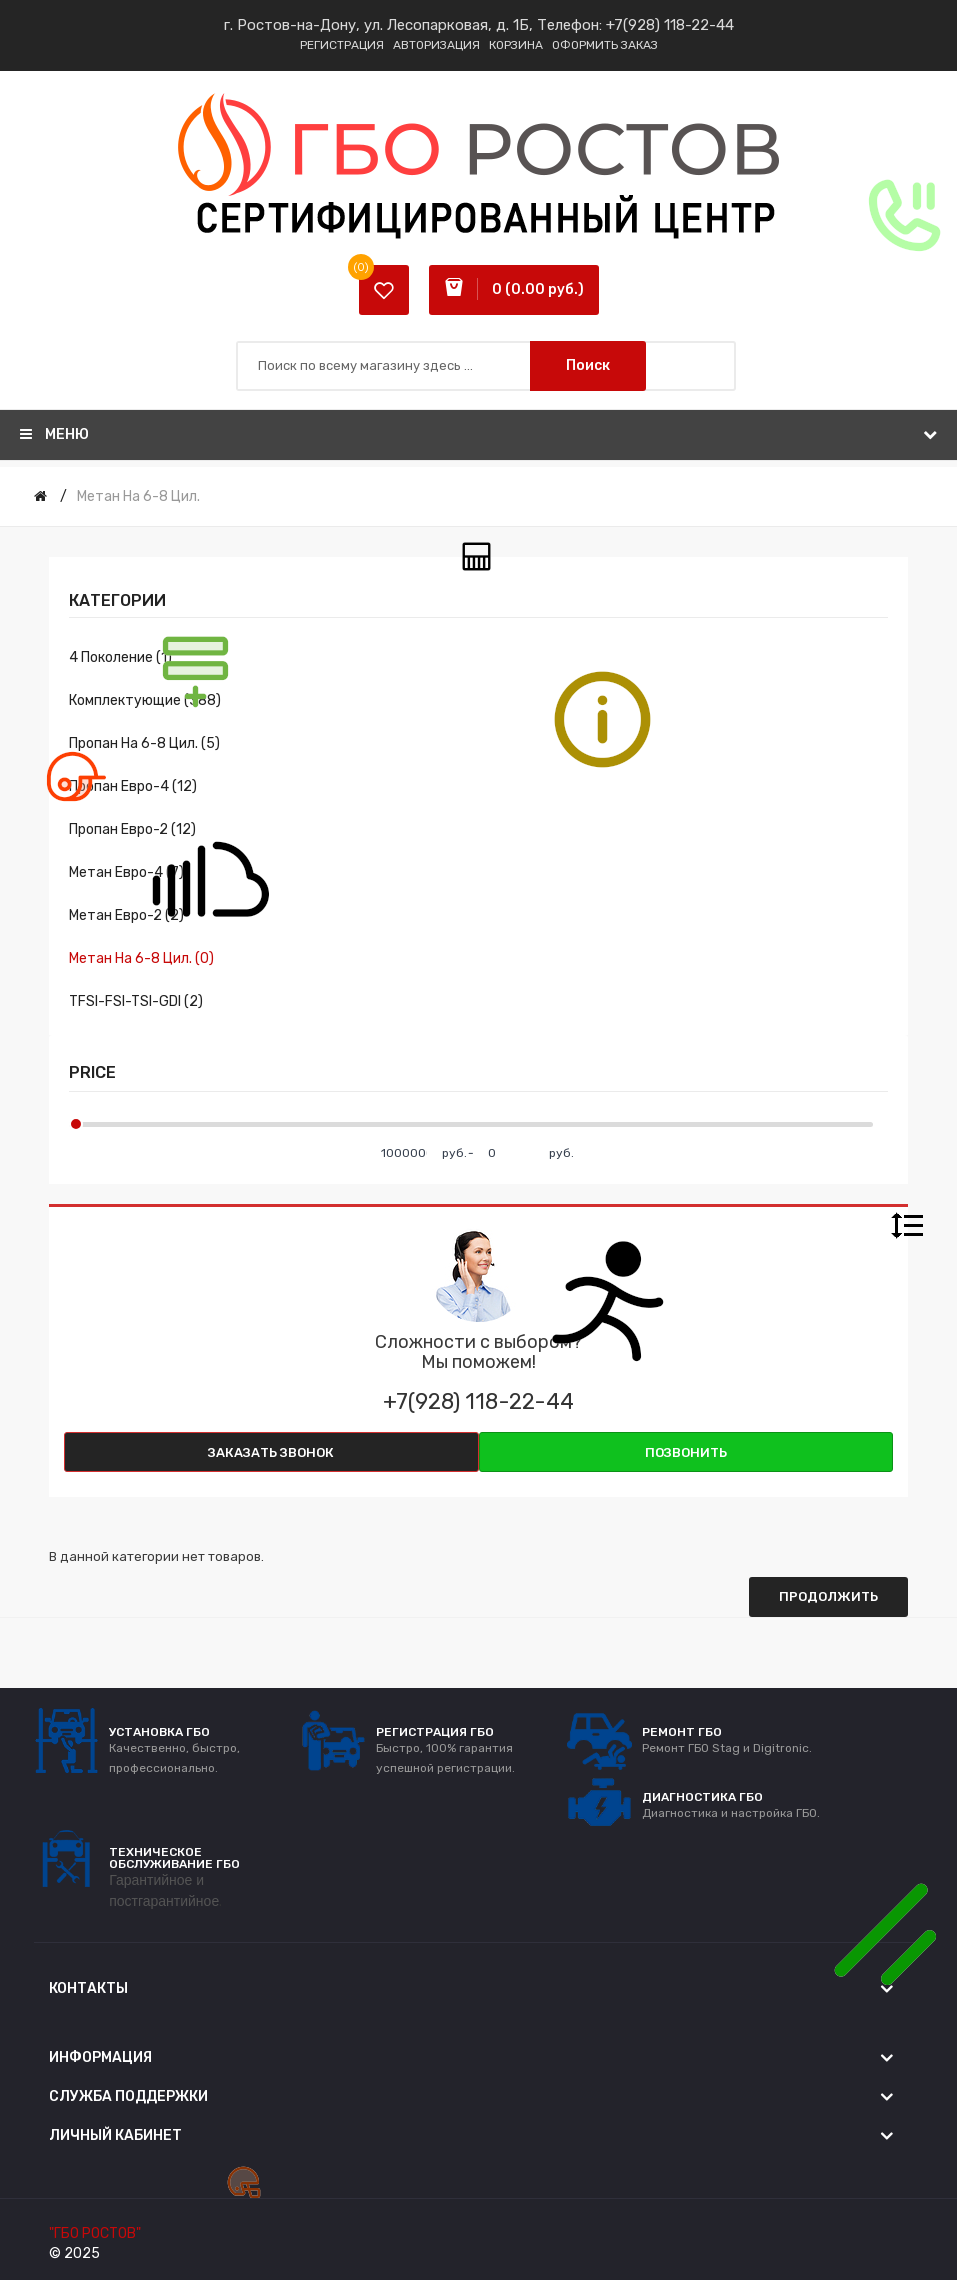 This screenshot has height=2280, width=957. What do you see at coordinates (610, 1299) in the screenshot?
I see `start a running or fitness activity` at bounding box center [610, 1299].